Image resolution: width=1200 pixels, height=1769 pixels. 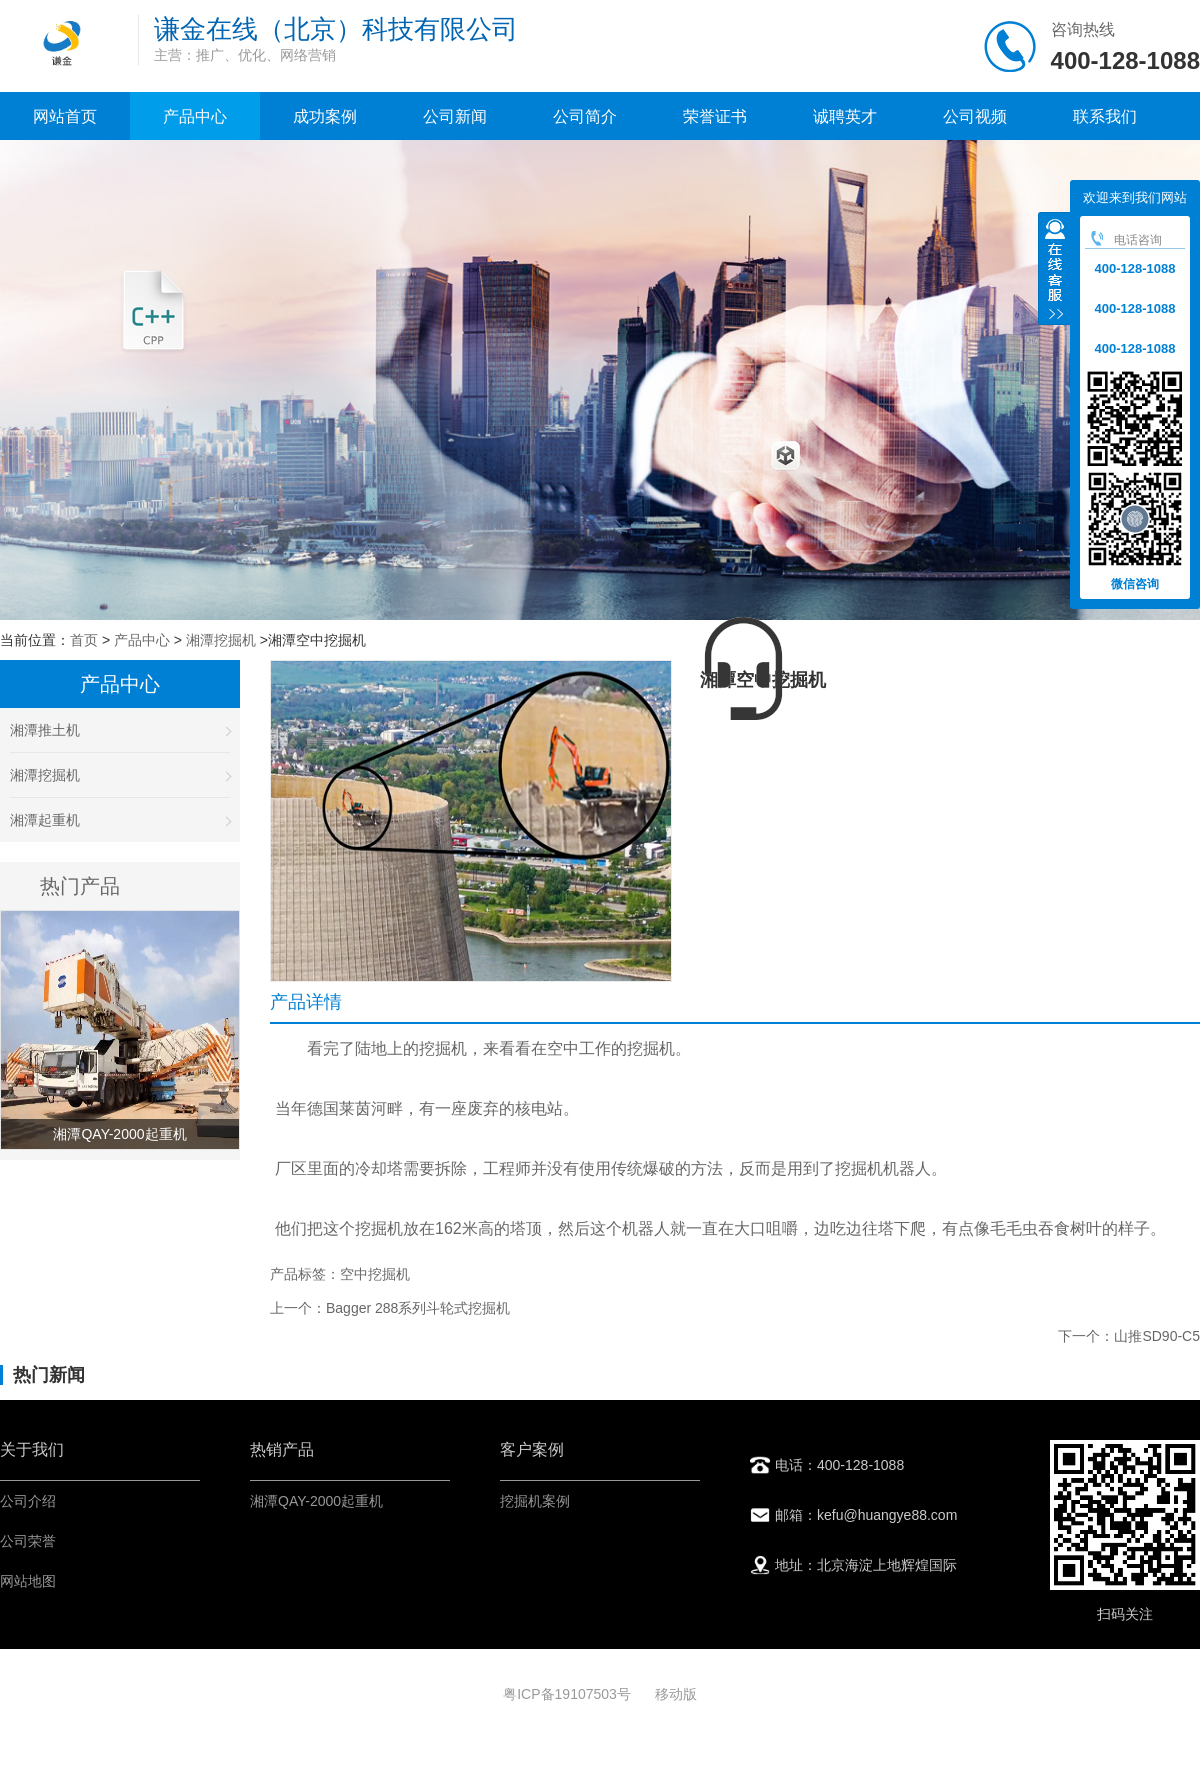 I want to click on open unity hub application, so click(x=785, y=455).